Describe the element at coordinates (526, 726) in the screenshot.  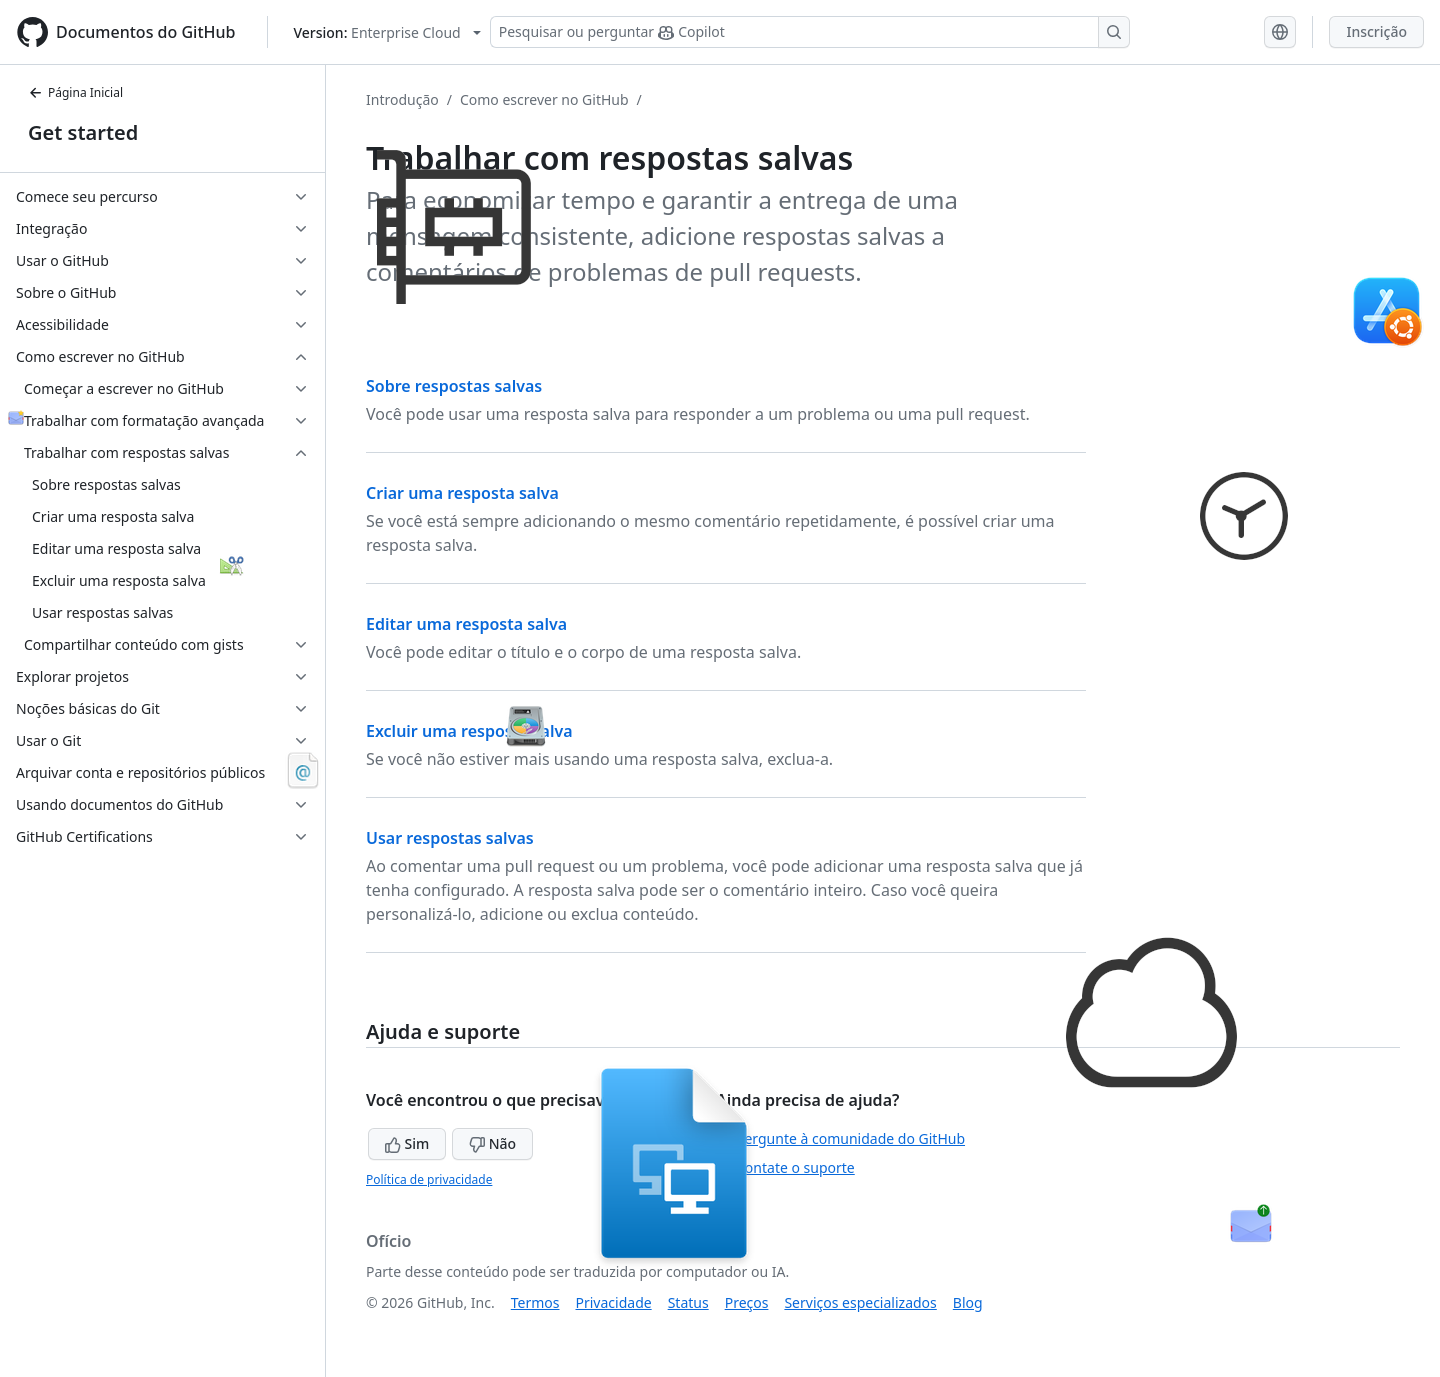
I see `view disk partitions on a multi-partition drive` at that location.